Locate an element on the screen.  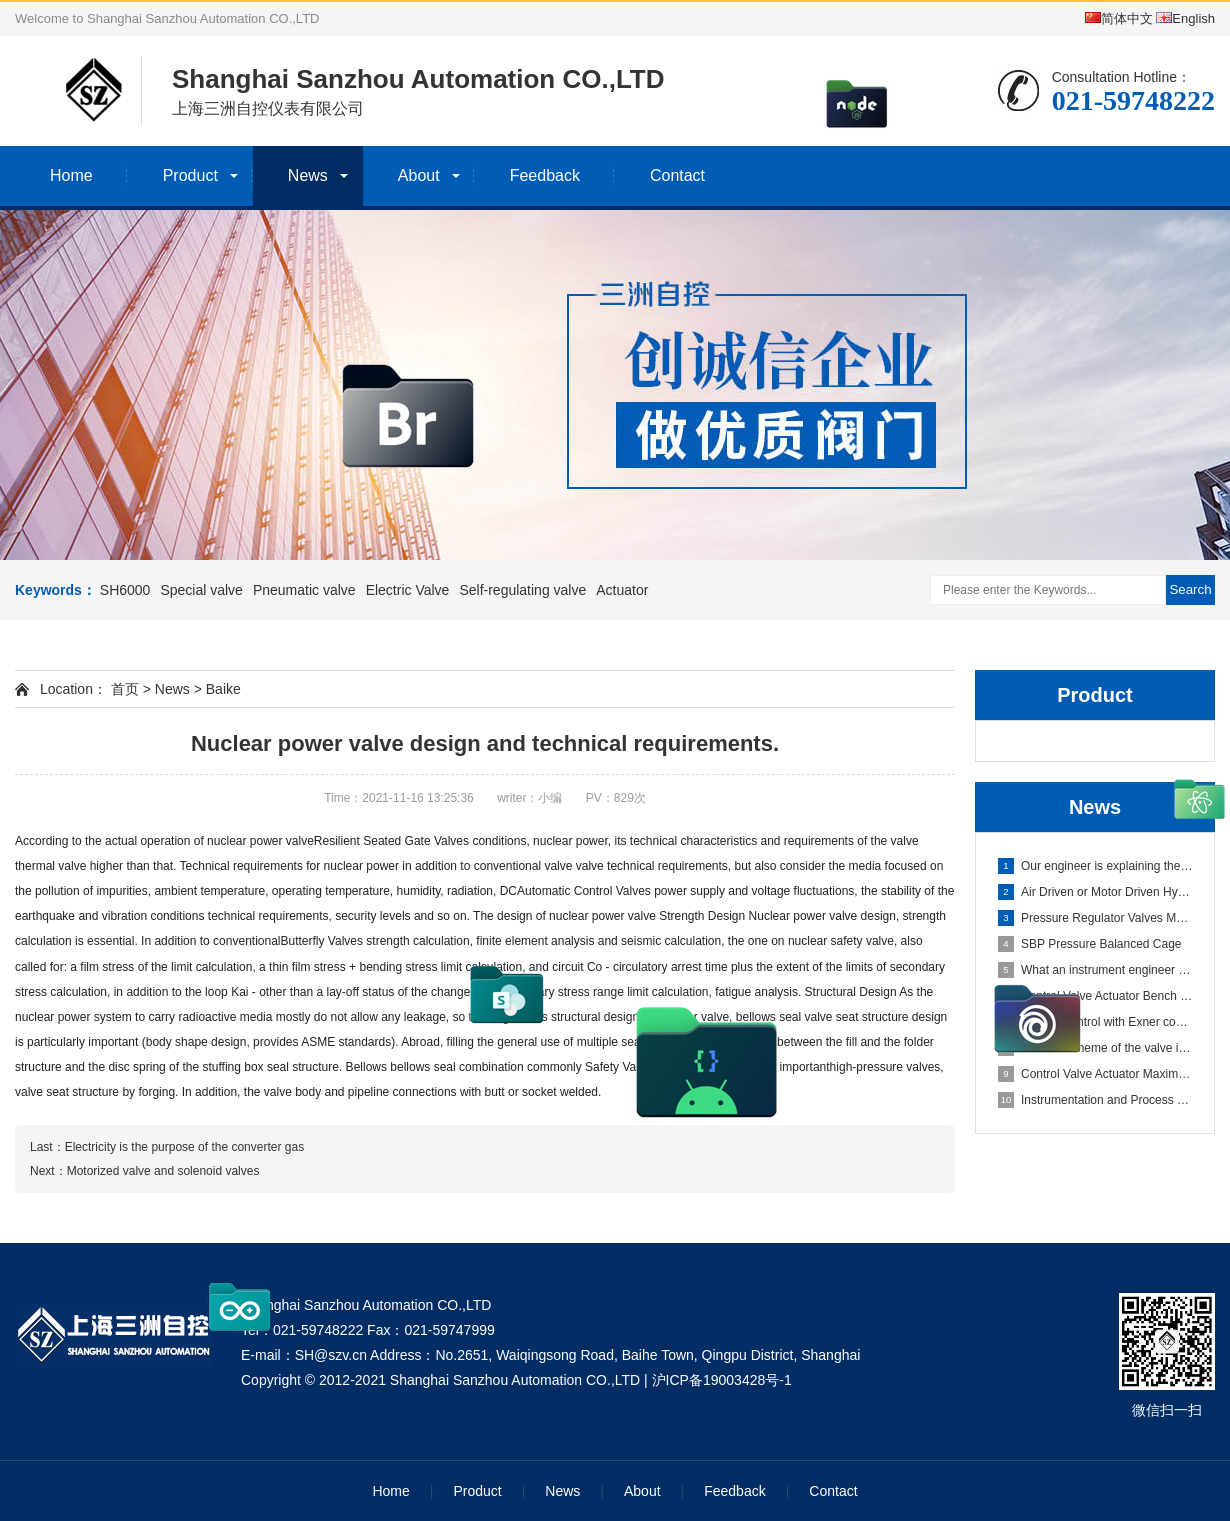
folder containing Adobe Bridge files is located at coordinates (407, 419).